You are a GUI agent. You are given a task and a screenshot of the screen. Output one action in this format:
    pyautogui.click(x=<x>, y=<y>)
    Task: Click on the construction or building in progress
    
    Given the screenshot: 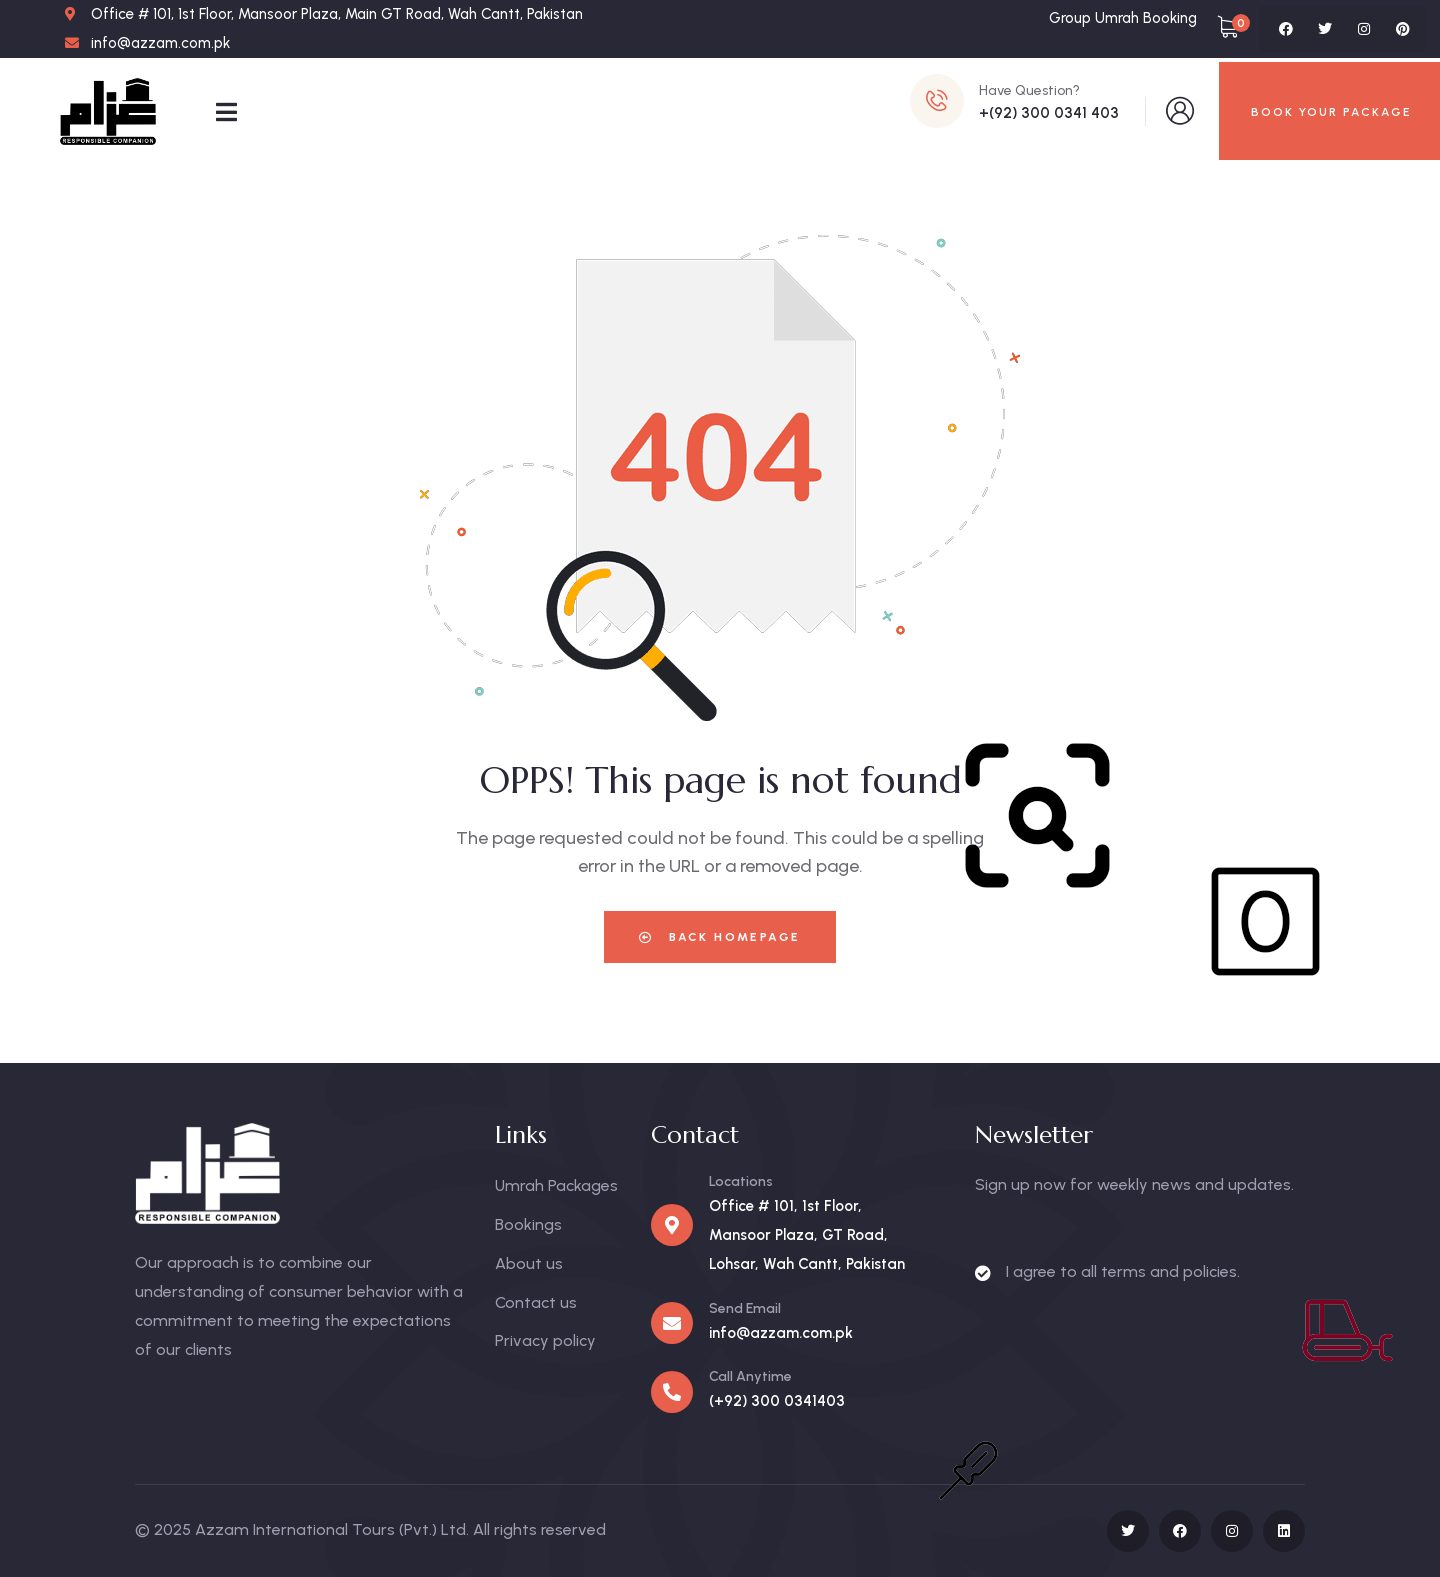 What is the action you would take?
    pyautogui.click(x=1347, y=1330)
    